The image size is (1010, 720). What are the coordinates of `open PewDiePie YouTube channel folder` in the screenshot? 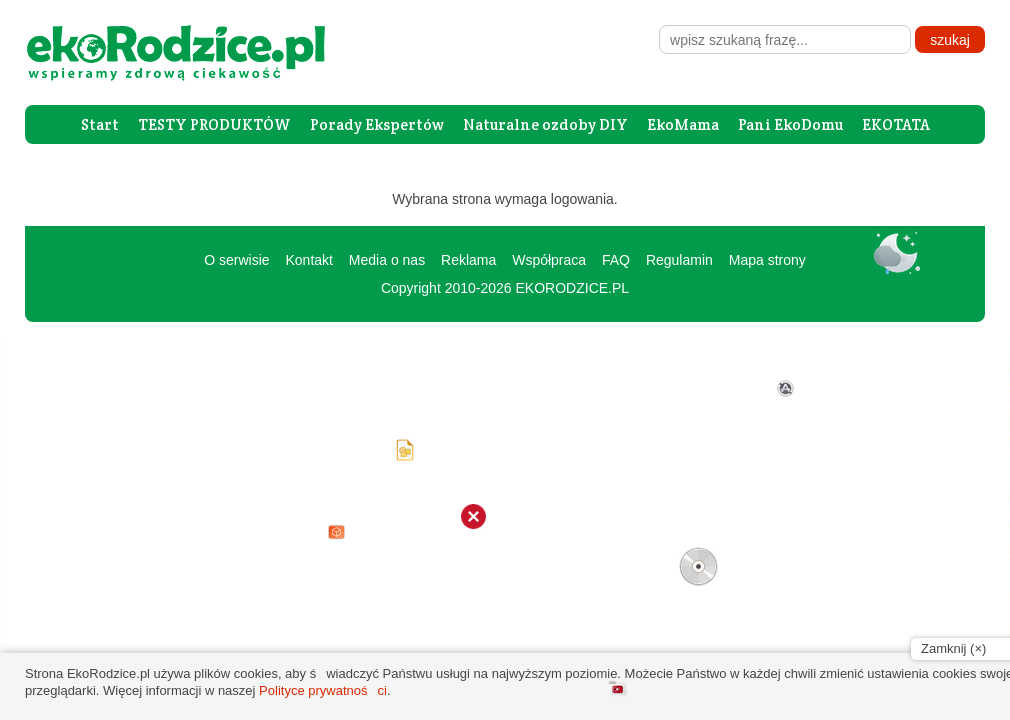 It's located at (617, 688).